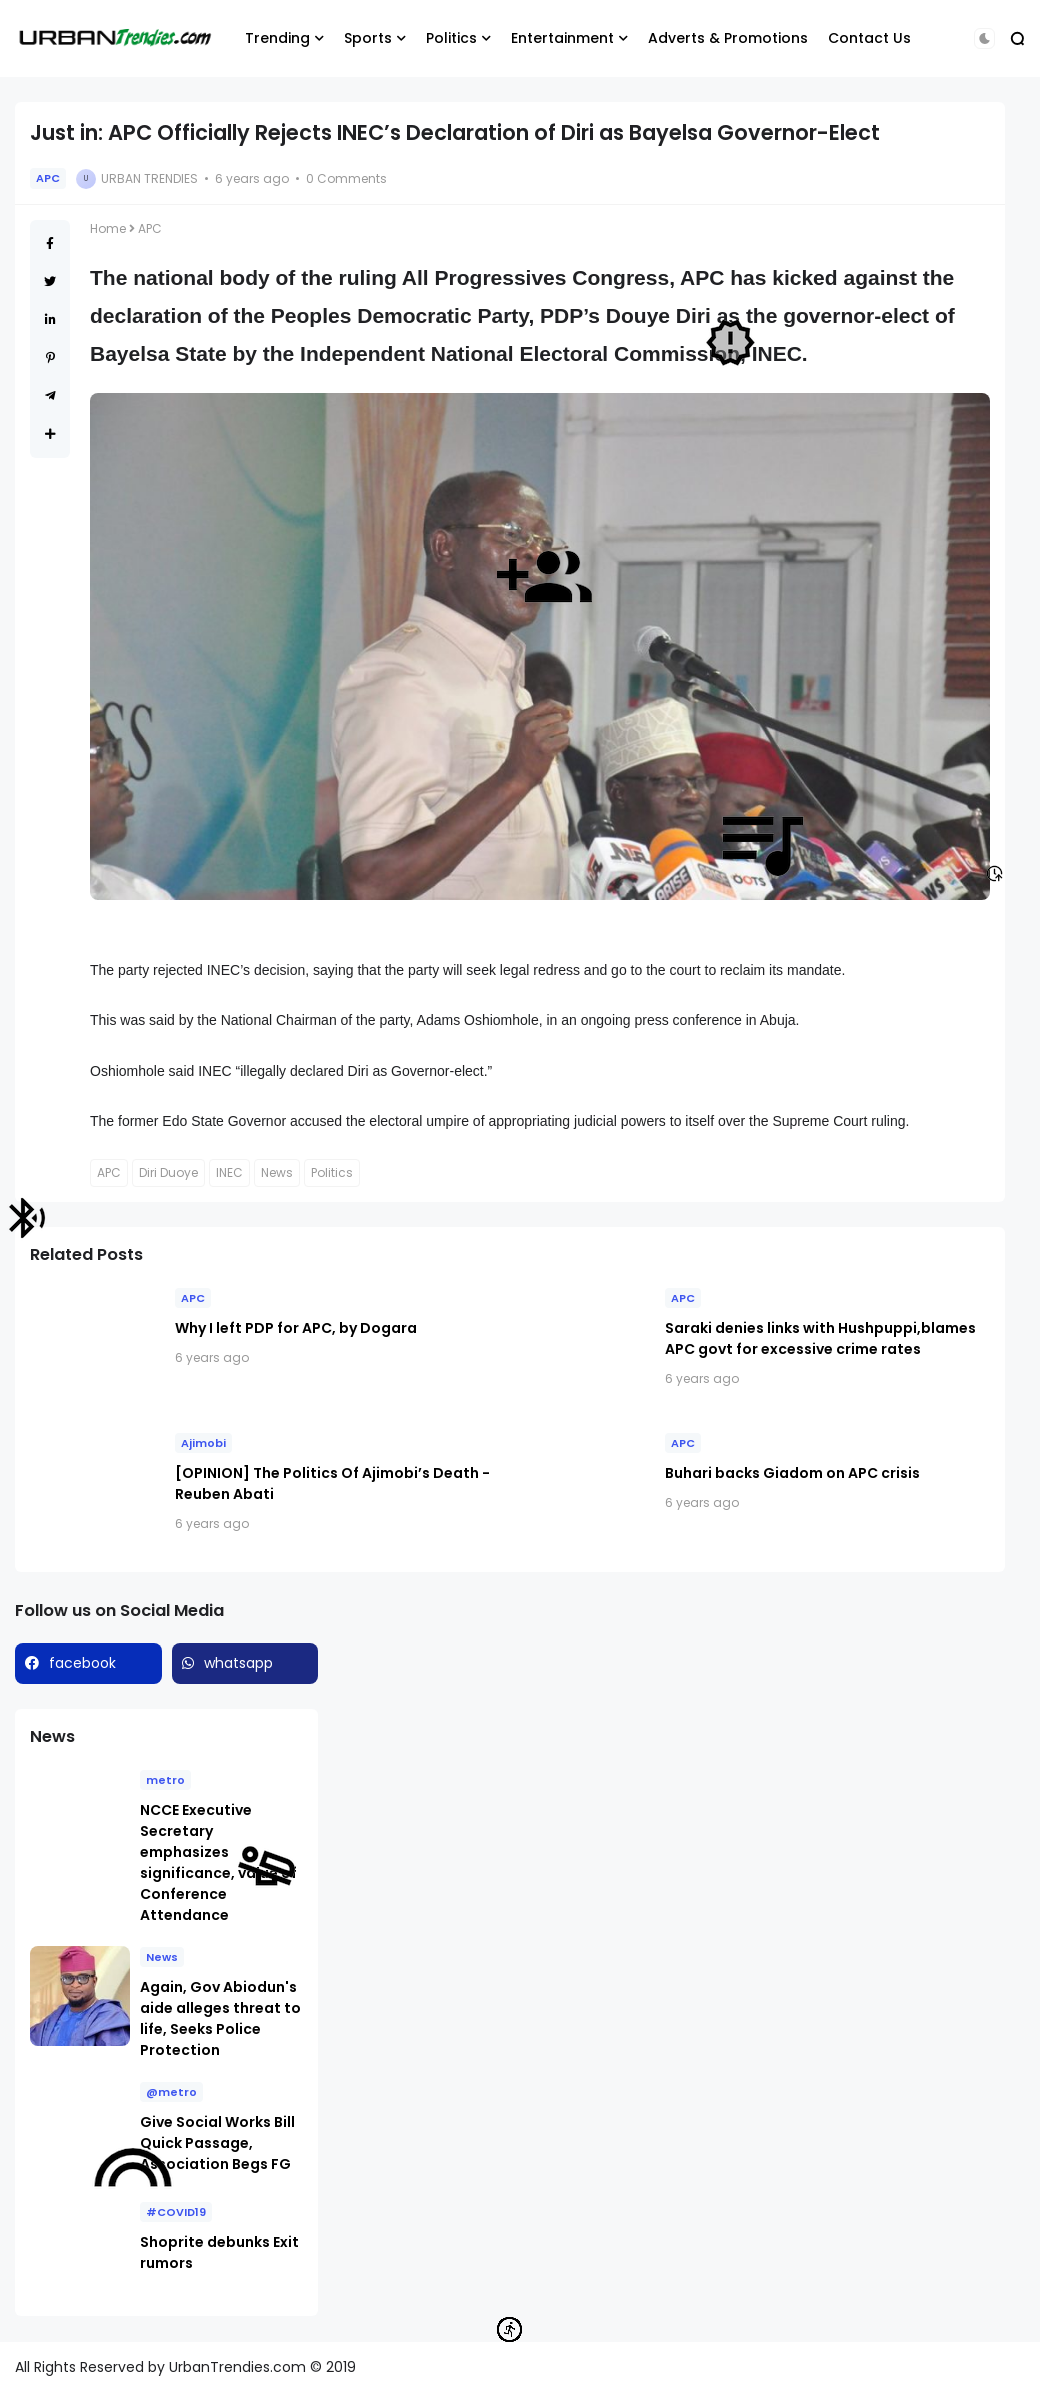 The image size is (1040, 2393). I want to click on indicates new or recently added content, so click(730, 342).